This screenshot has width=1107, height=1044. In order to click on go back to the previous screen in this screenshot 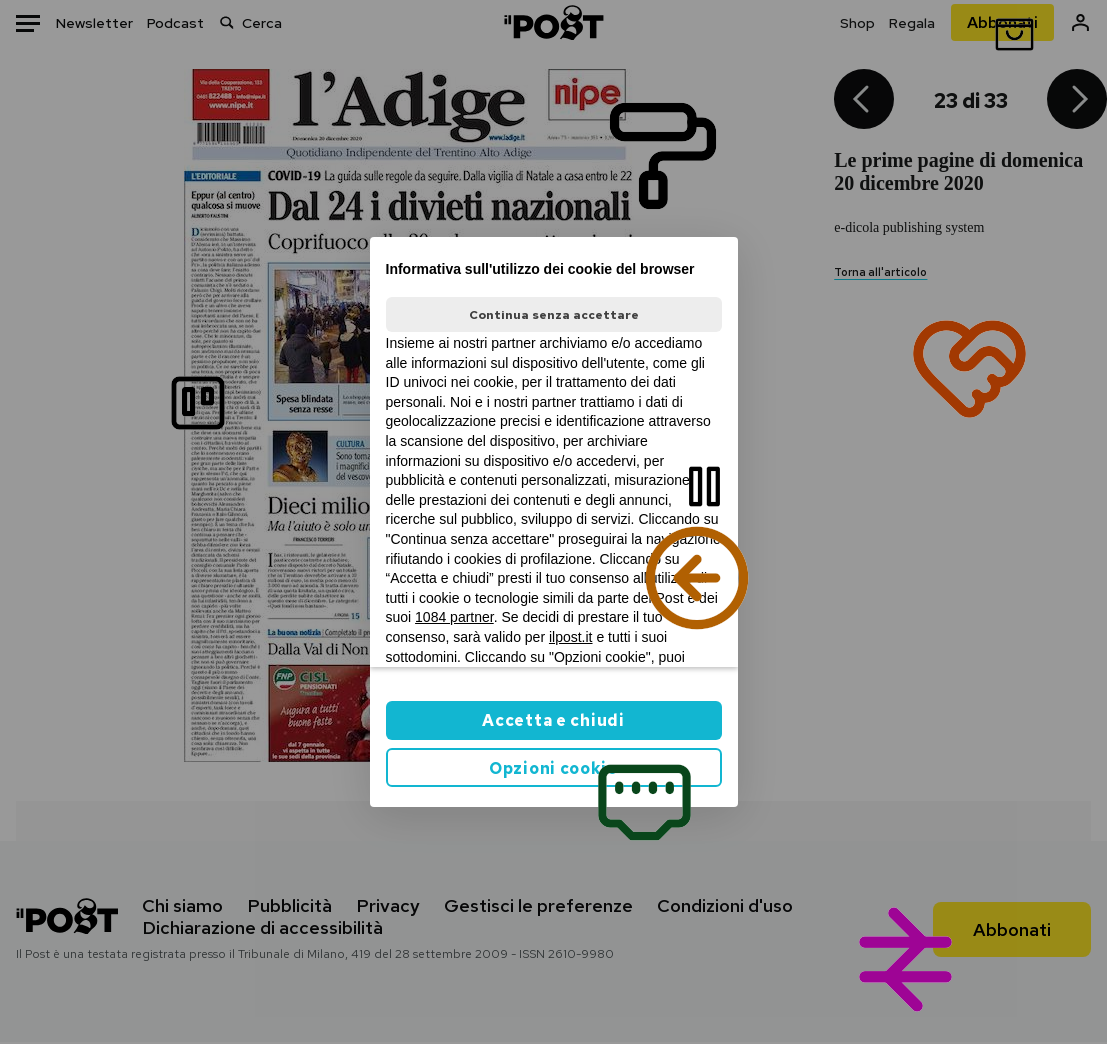, I will do `click(697, 578)`.